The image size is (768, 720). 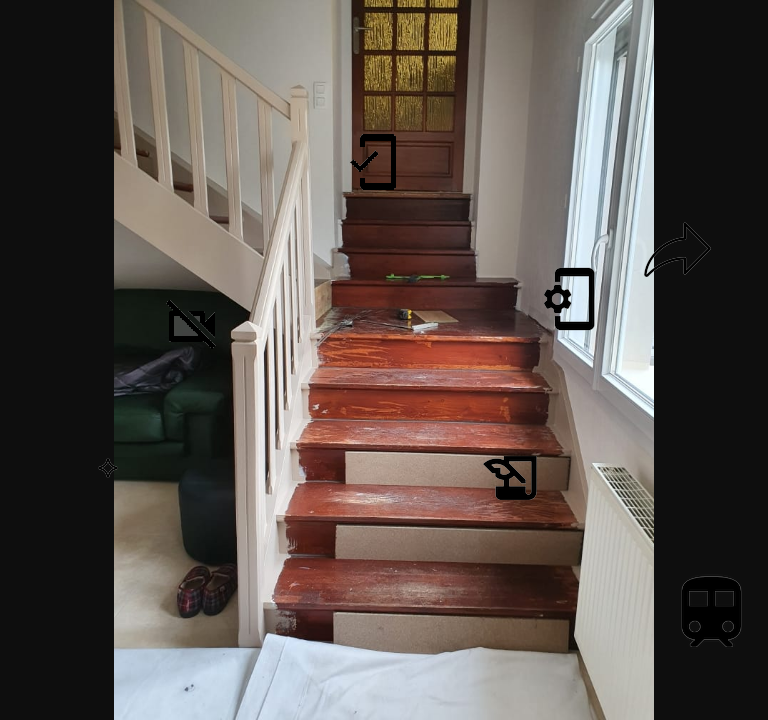 I want to click on indicates AI-generated or enhanced content, so click(x=108, y=468).